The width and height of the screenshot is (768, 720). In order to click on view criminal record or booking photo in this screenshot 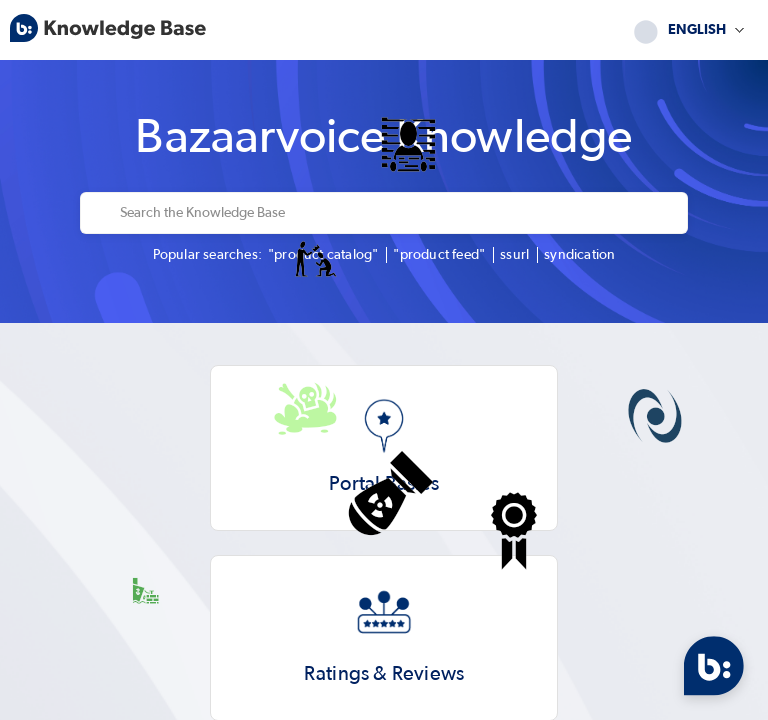, I will do `click(408, 144)`.